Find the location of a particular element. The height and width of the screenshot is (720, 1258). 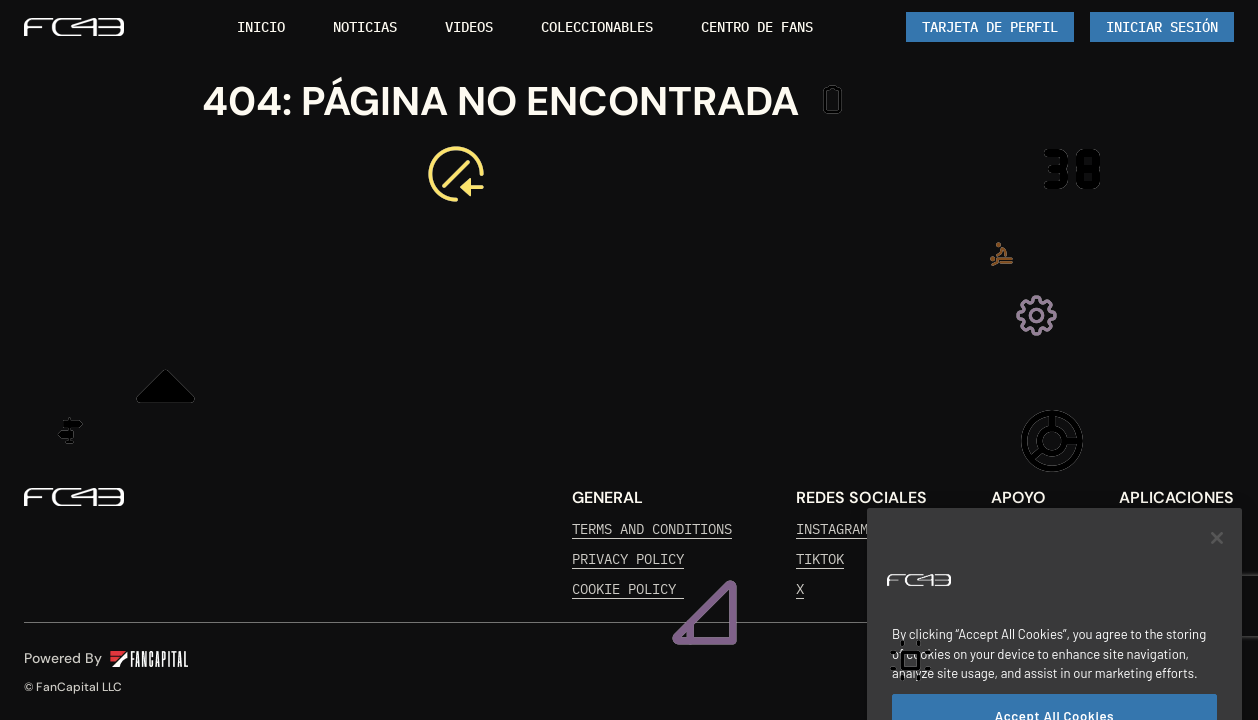

access settings or preferences is located at coordinates (1036, 315).